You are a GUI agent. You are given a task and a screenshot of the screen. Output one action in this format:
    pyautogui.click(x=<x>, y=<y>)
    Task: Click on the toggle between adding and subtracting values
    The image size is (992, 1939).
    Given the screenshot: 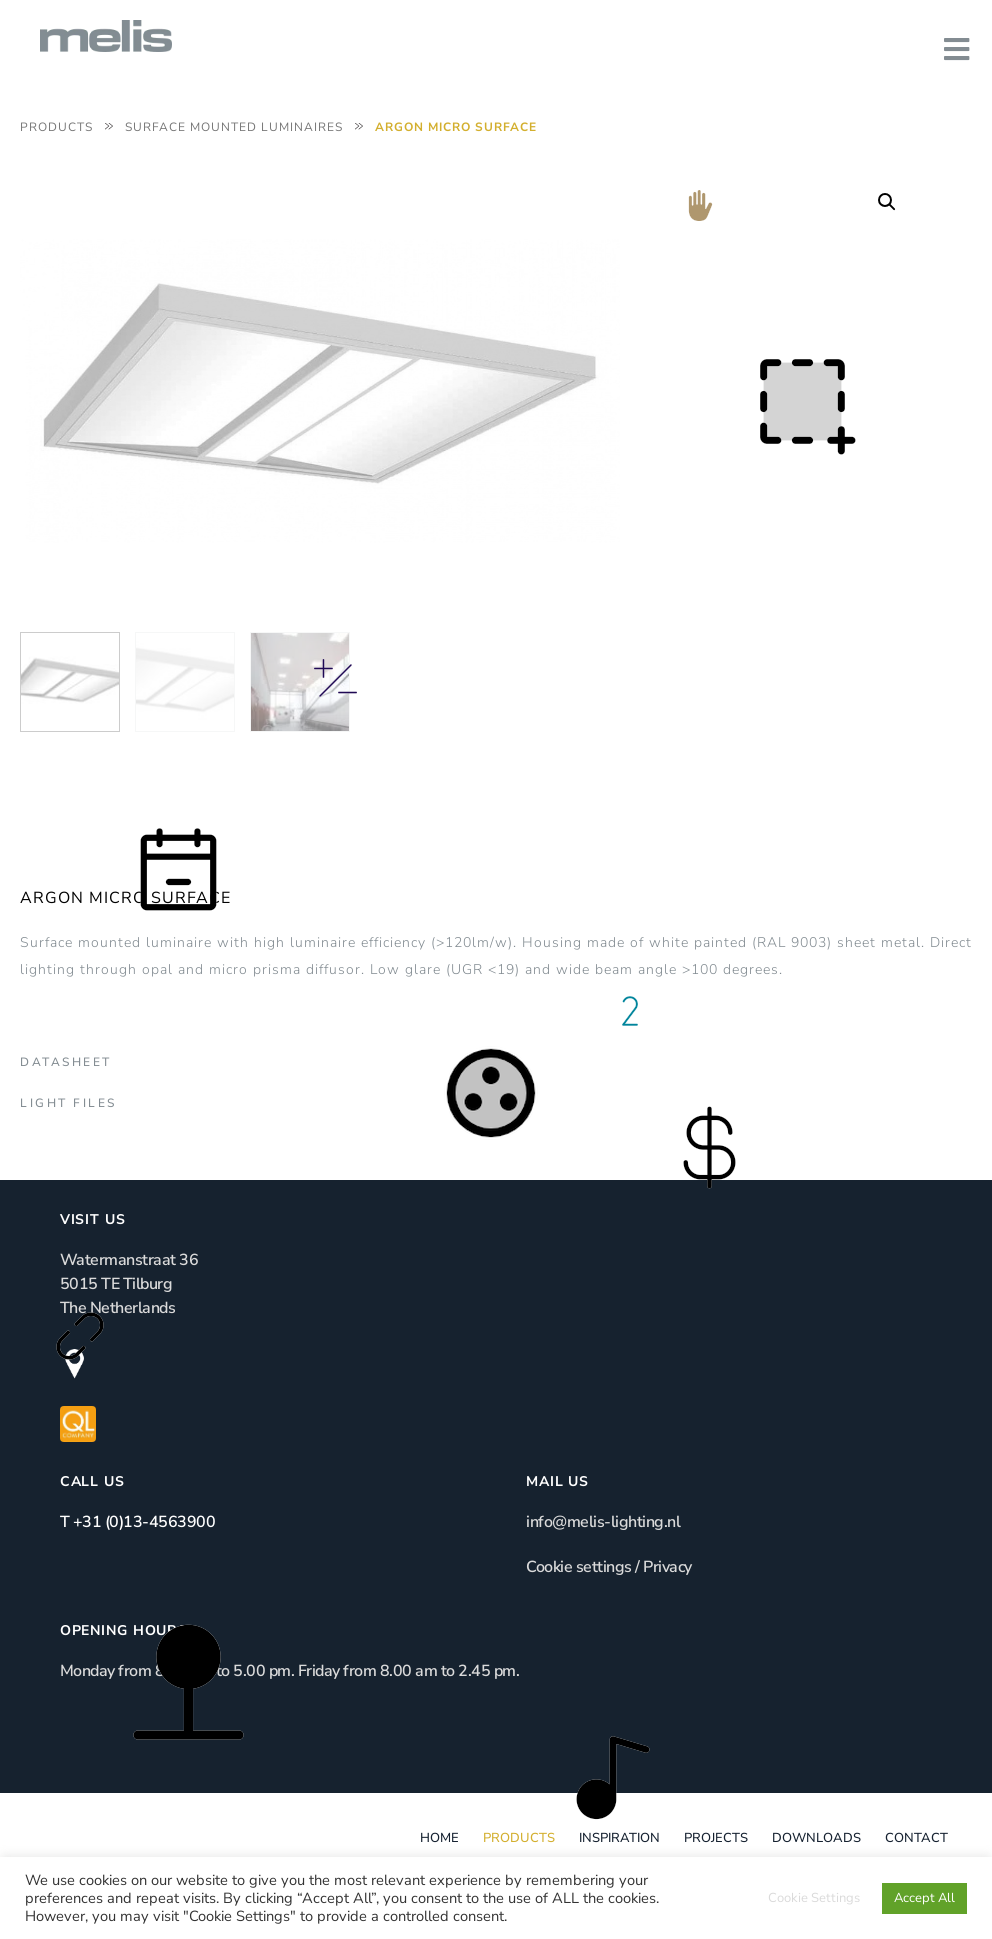 What is the action you would take?
    pyautogui.click(x=335, y=680)
    